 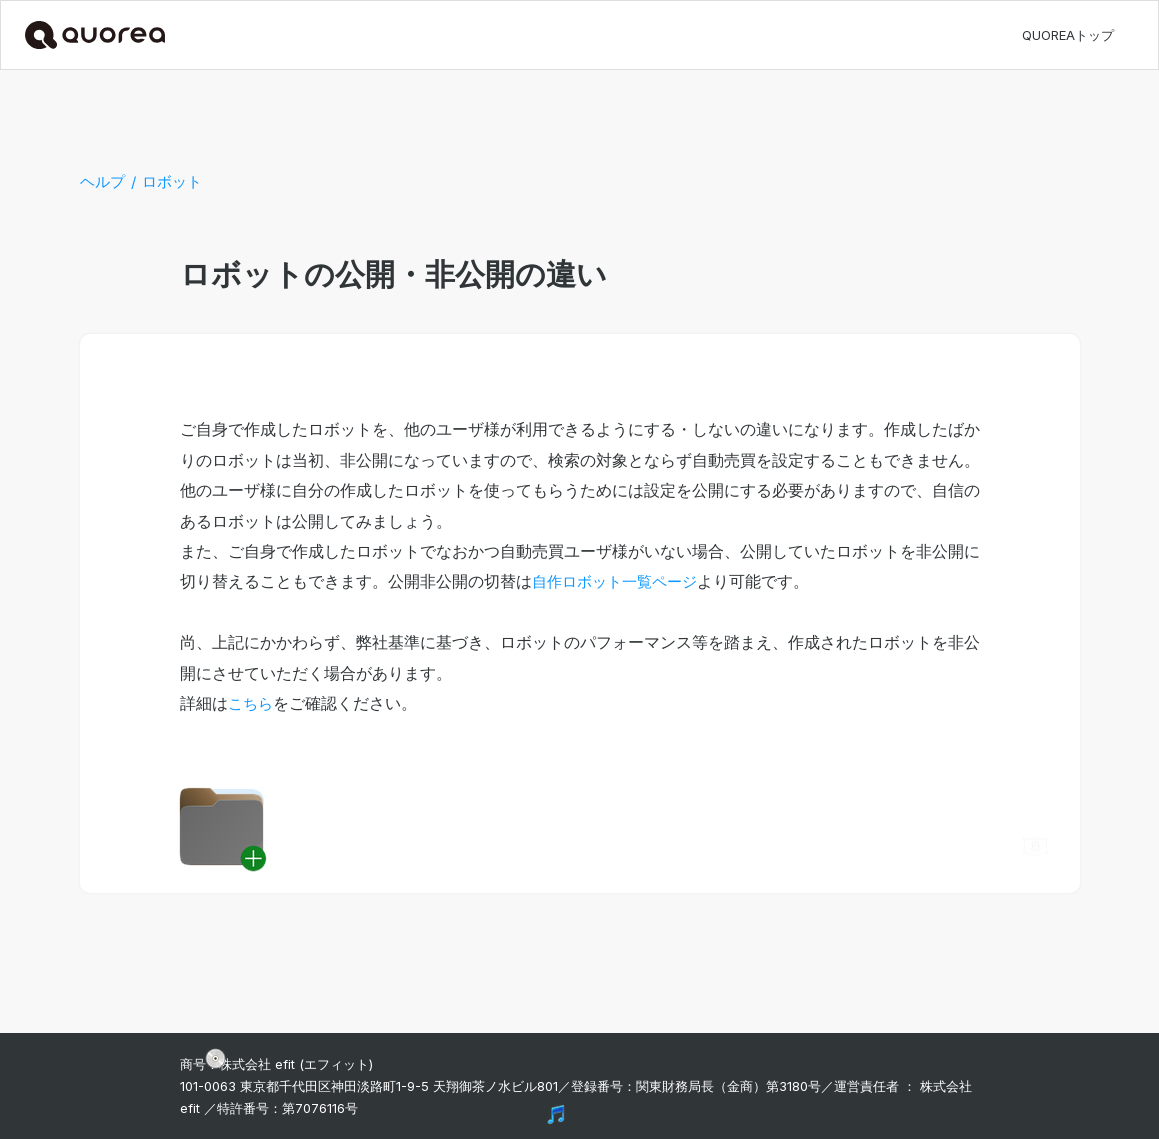 What do you see at coordinates (1035, 847) in the screenshot?
I see `adjust display brightness settings` at bounding box center [1035, 847].